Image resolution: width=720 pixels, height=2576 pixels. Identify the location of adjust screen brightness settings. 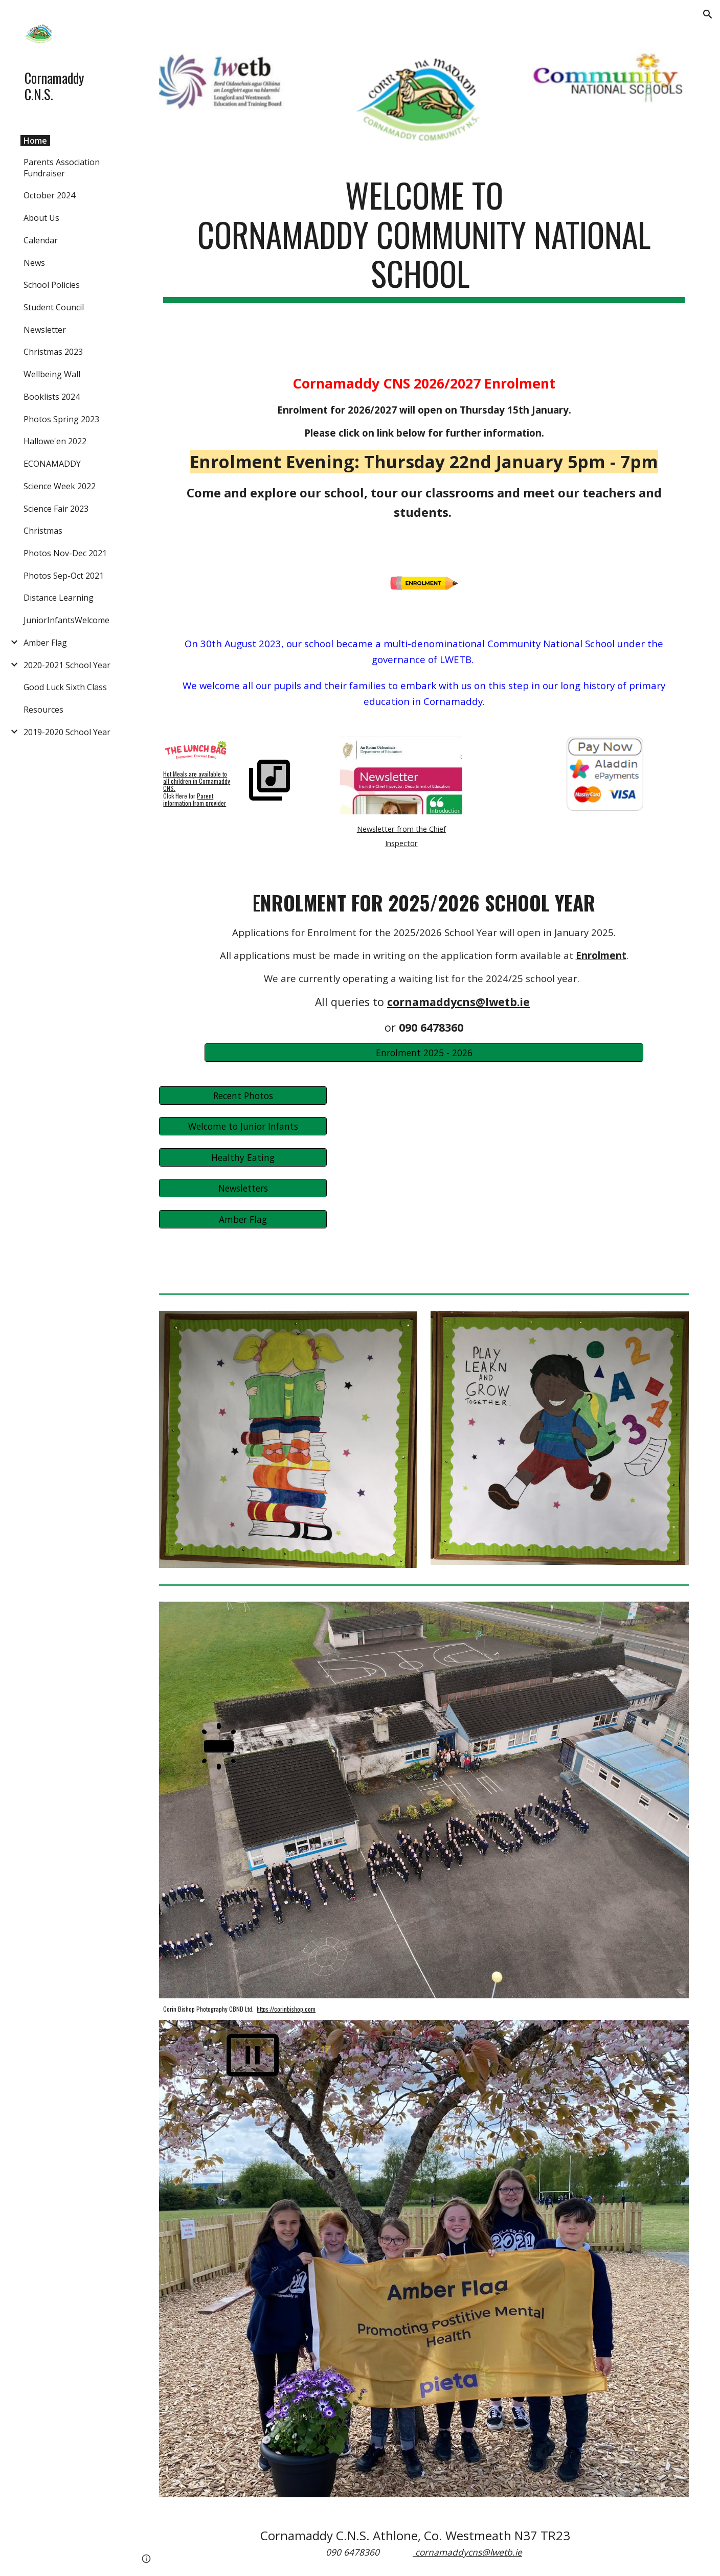
(219, 1746).